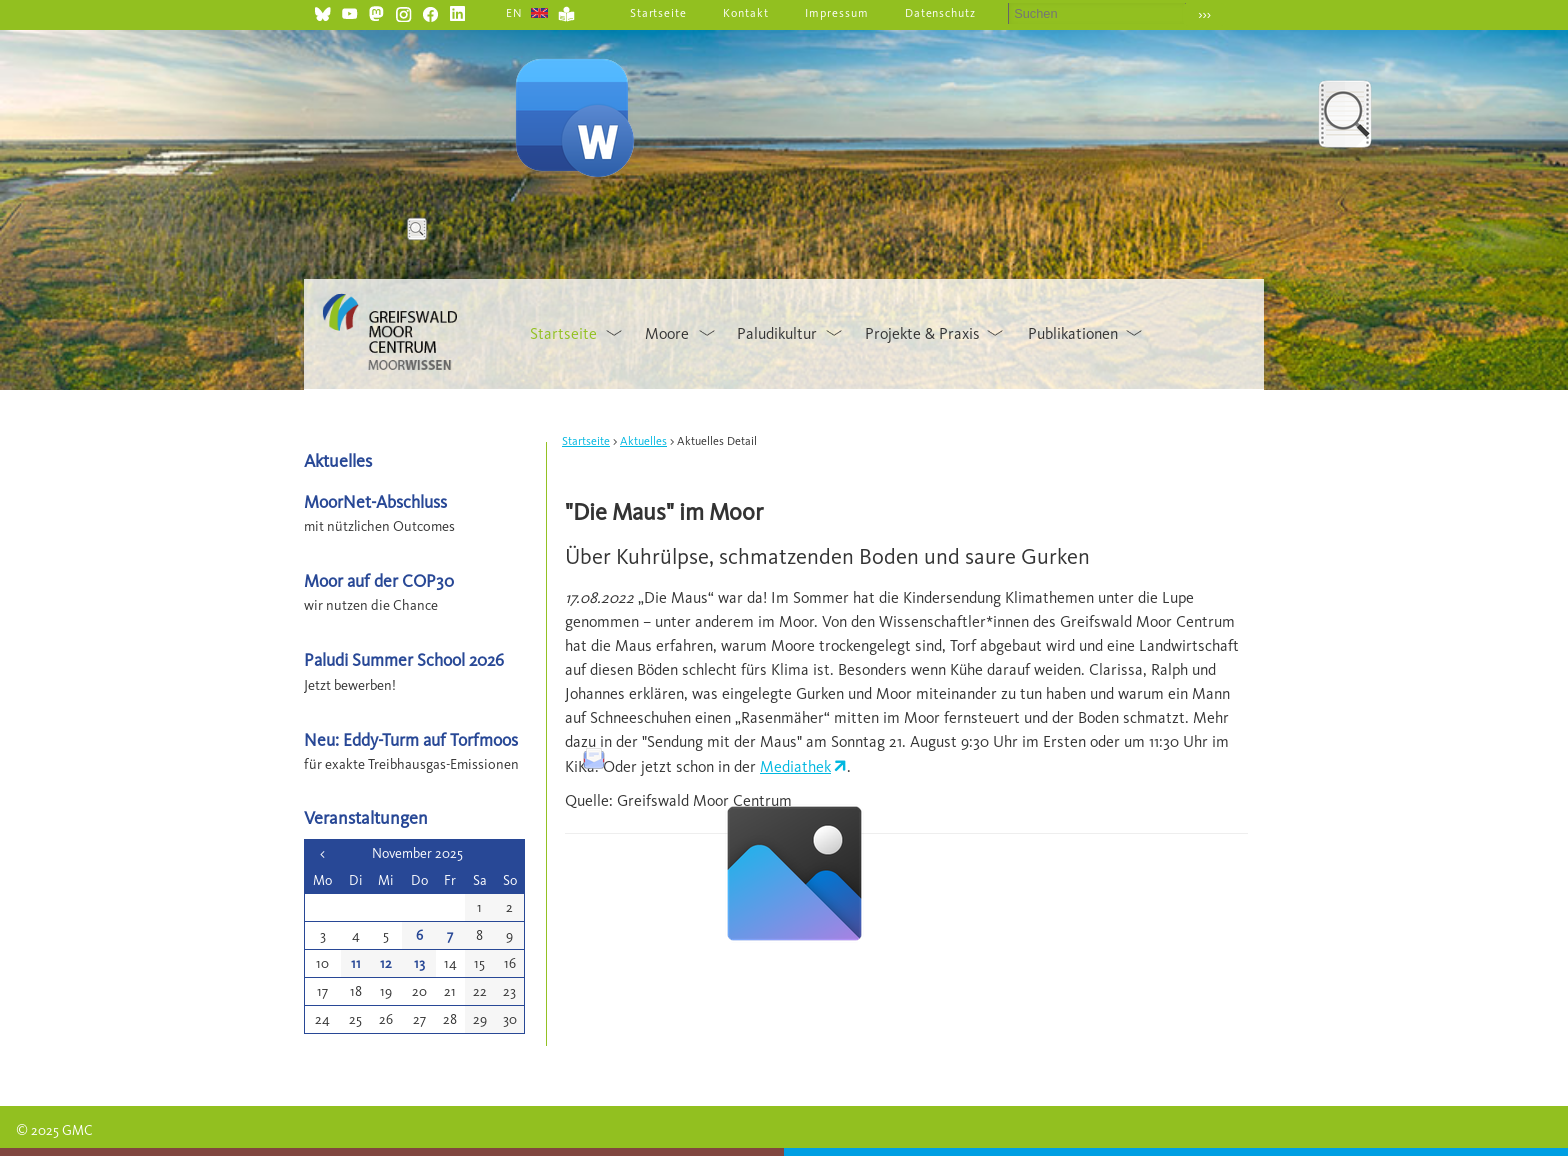 The width and height of the screenshot is (1568, 1156). Describe the element at coordinates (417, 229) in the screenshot. I see `open the system logs application` at that location.